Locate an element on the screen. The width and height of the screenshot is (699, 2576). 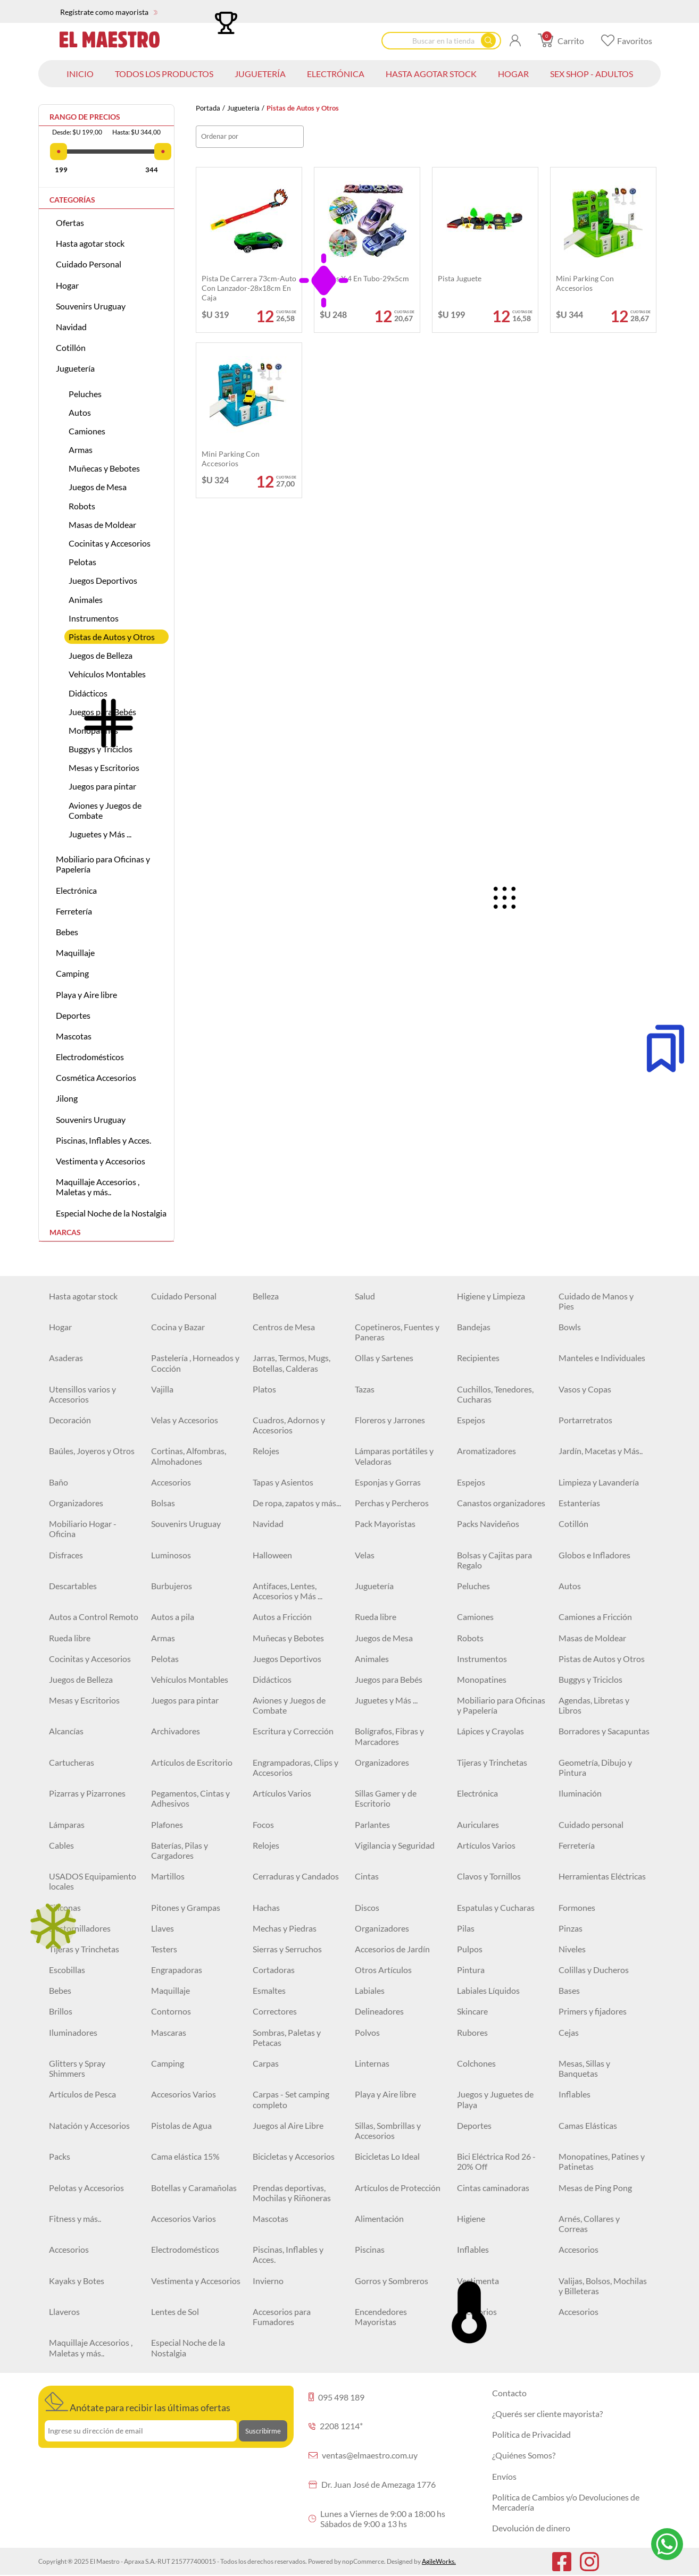
toggle air conditioning or cooling mode is located at coordinates (53, 1926).